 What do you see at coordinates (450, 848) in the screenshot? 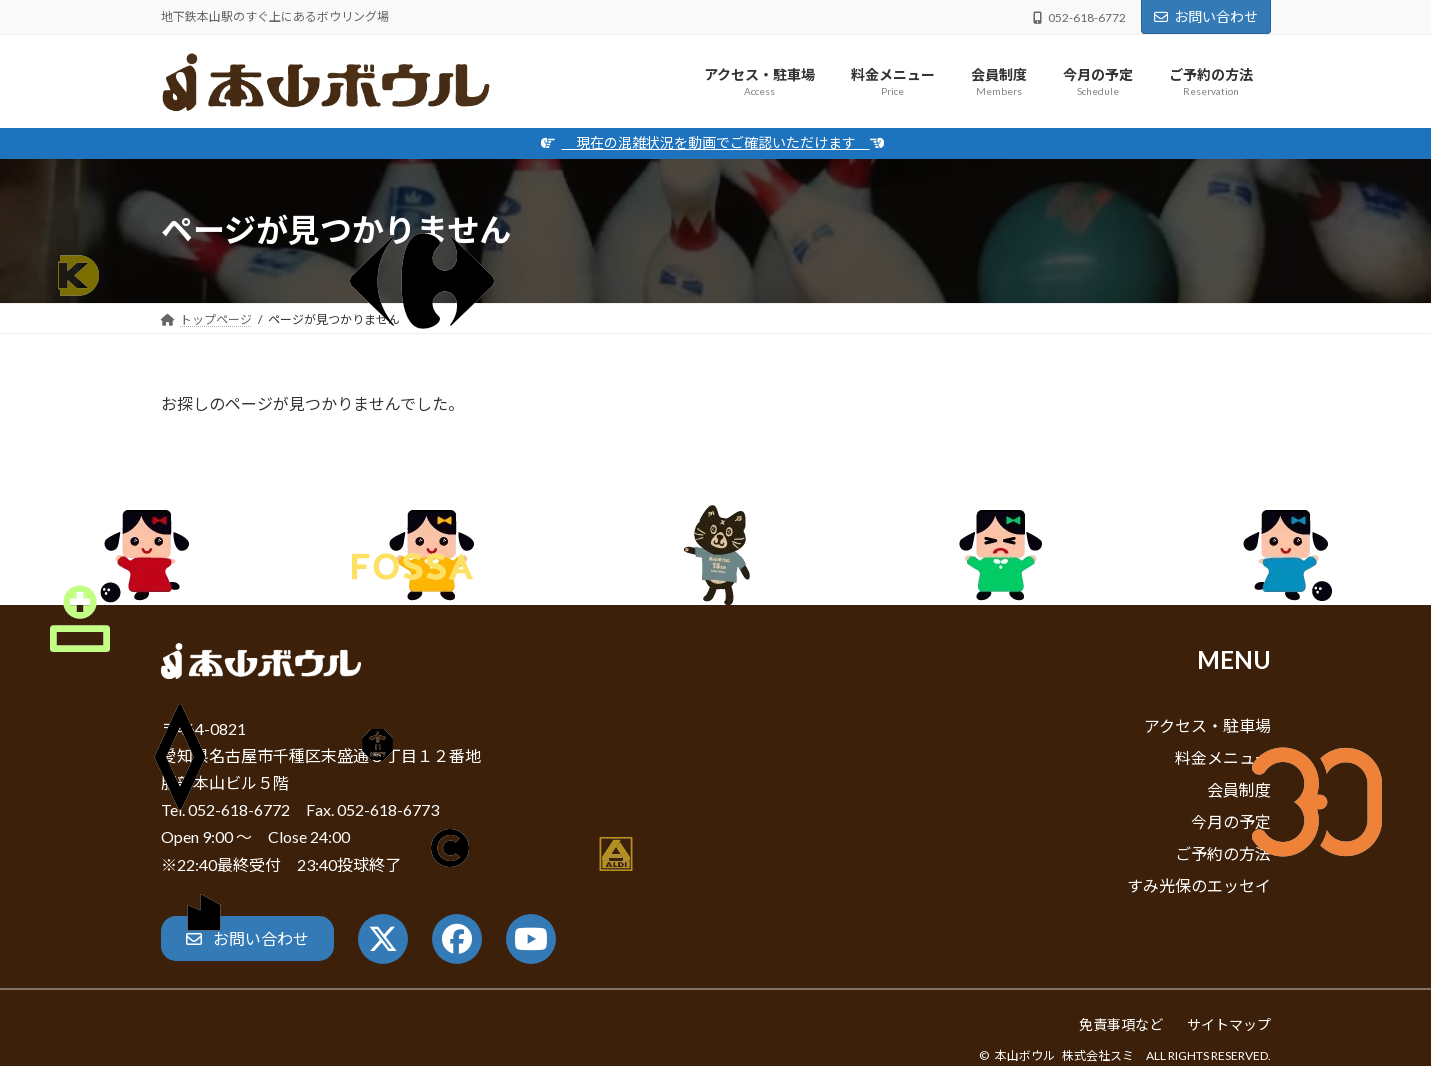
I see `Cloudera company logo` at bounding box center [450, 848].